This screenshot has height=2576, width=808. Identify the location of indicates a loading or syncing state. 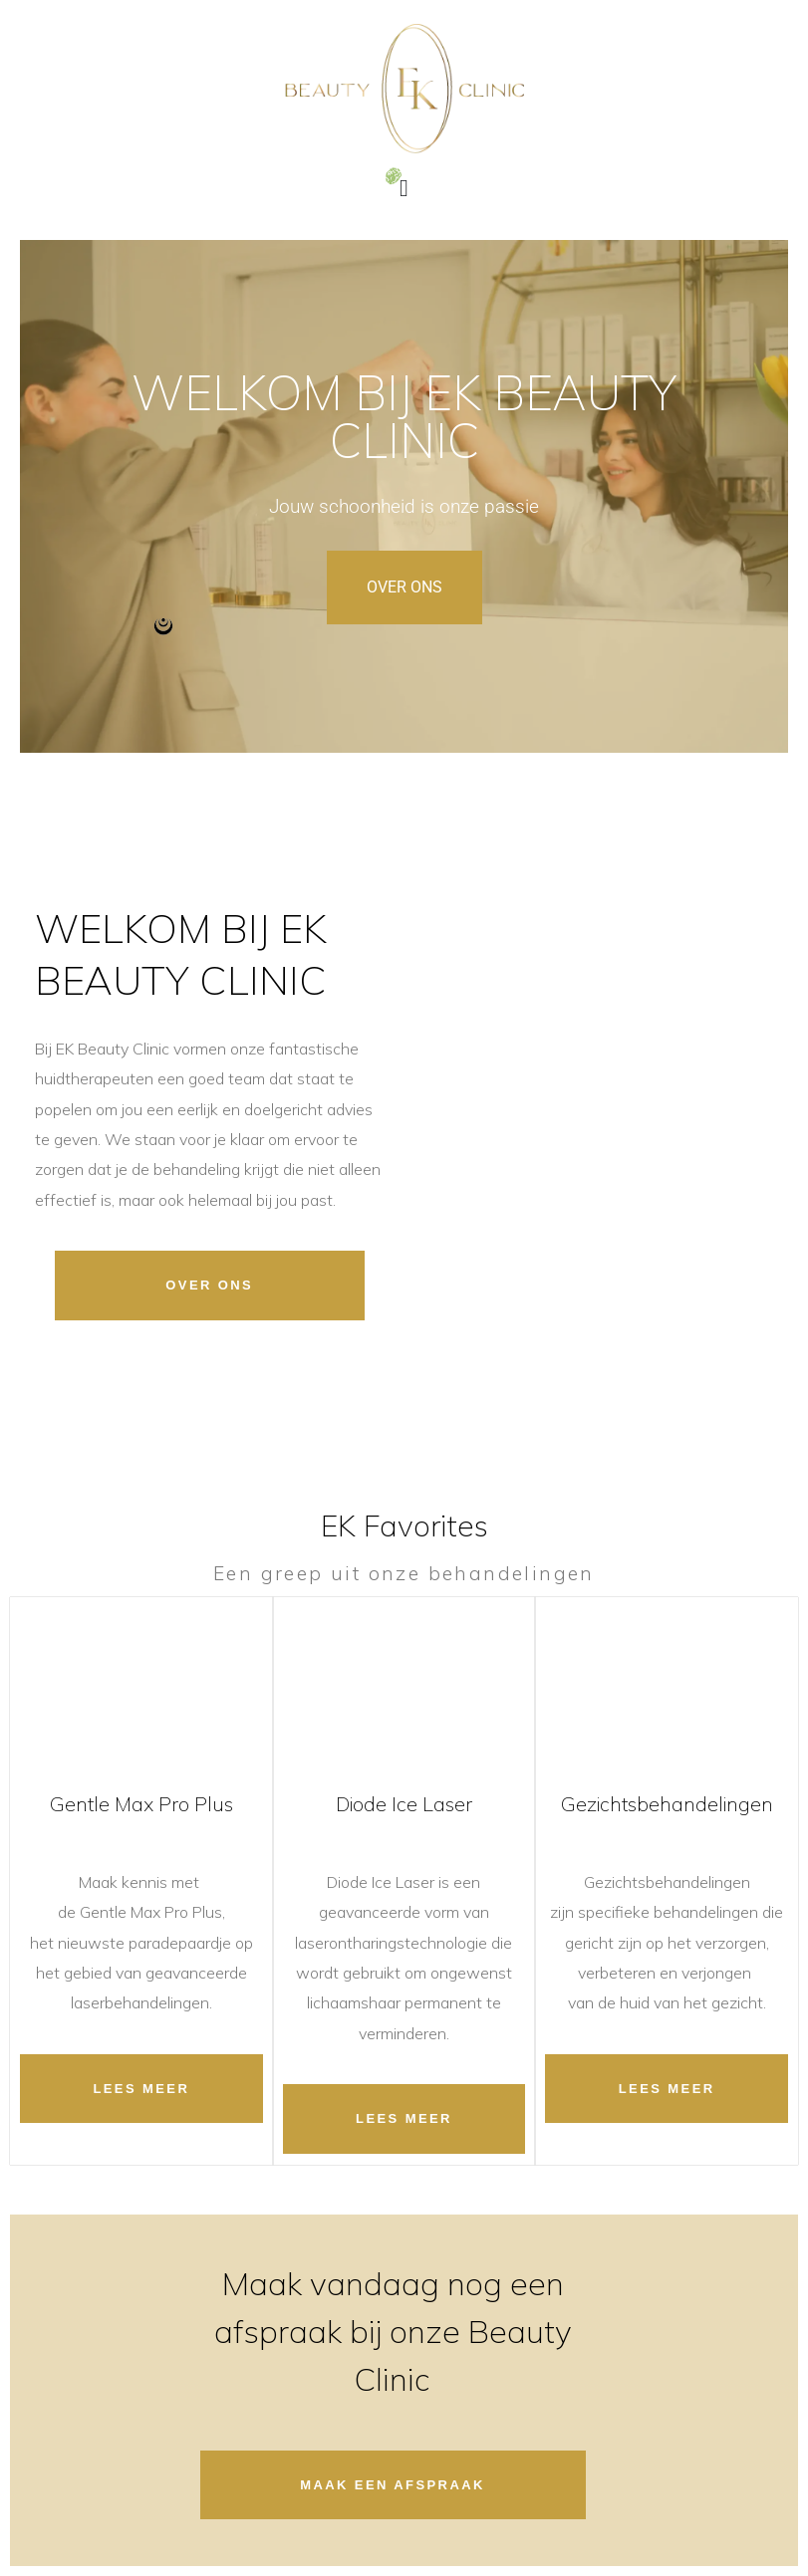
(163, 626).